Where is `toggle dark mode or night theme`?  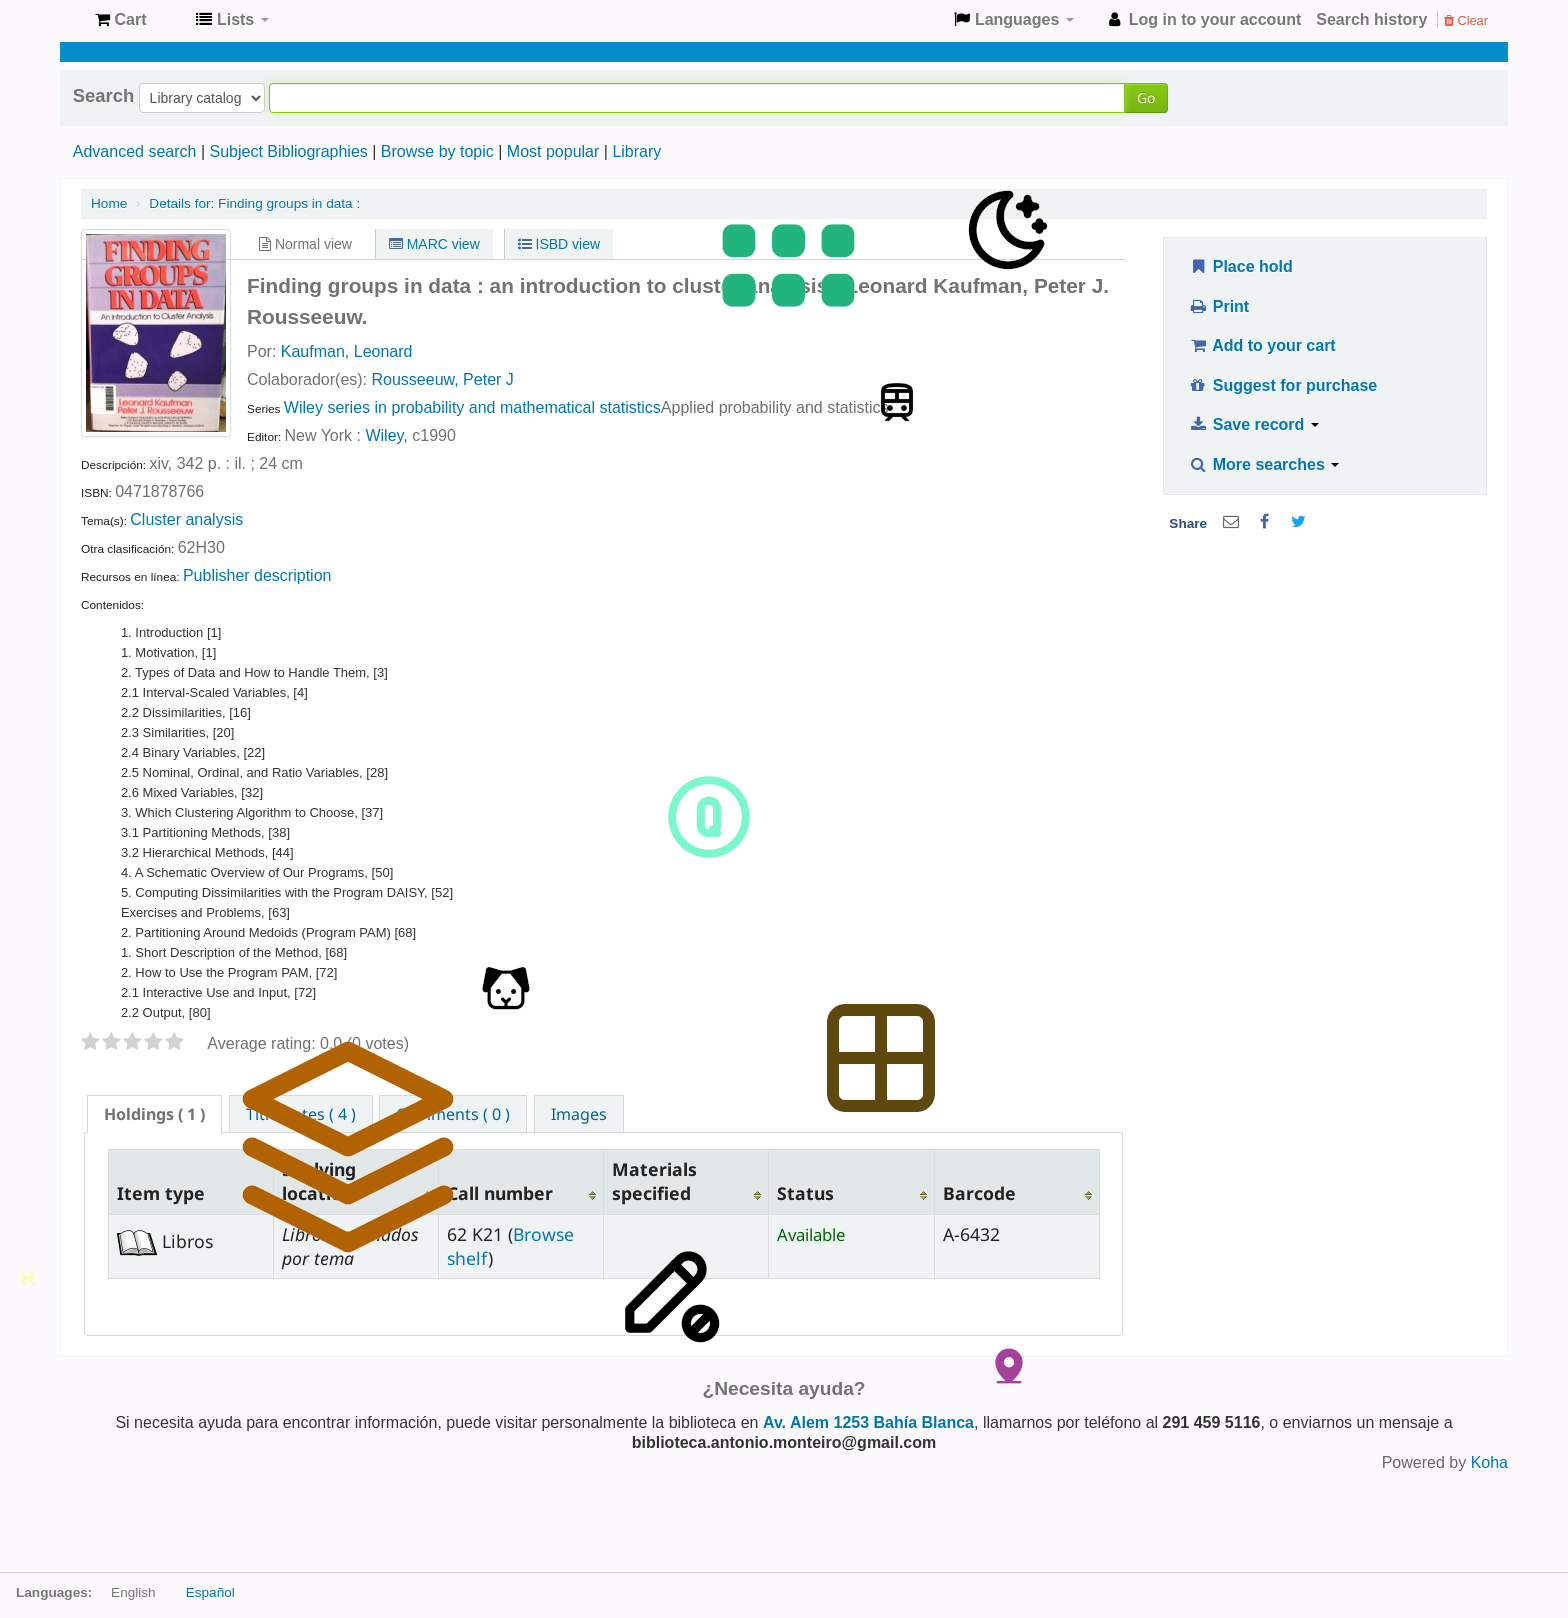
toggle dark mode or night theme is located at coordinates (1008, 230).